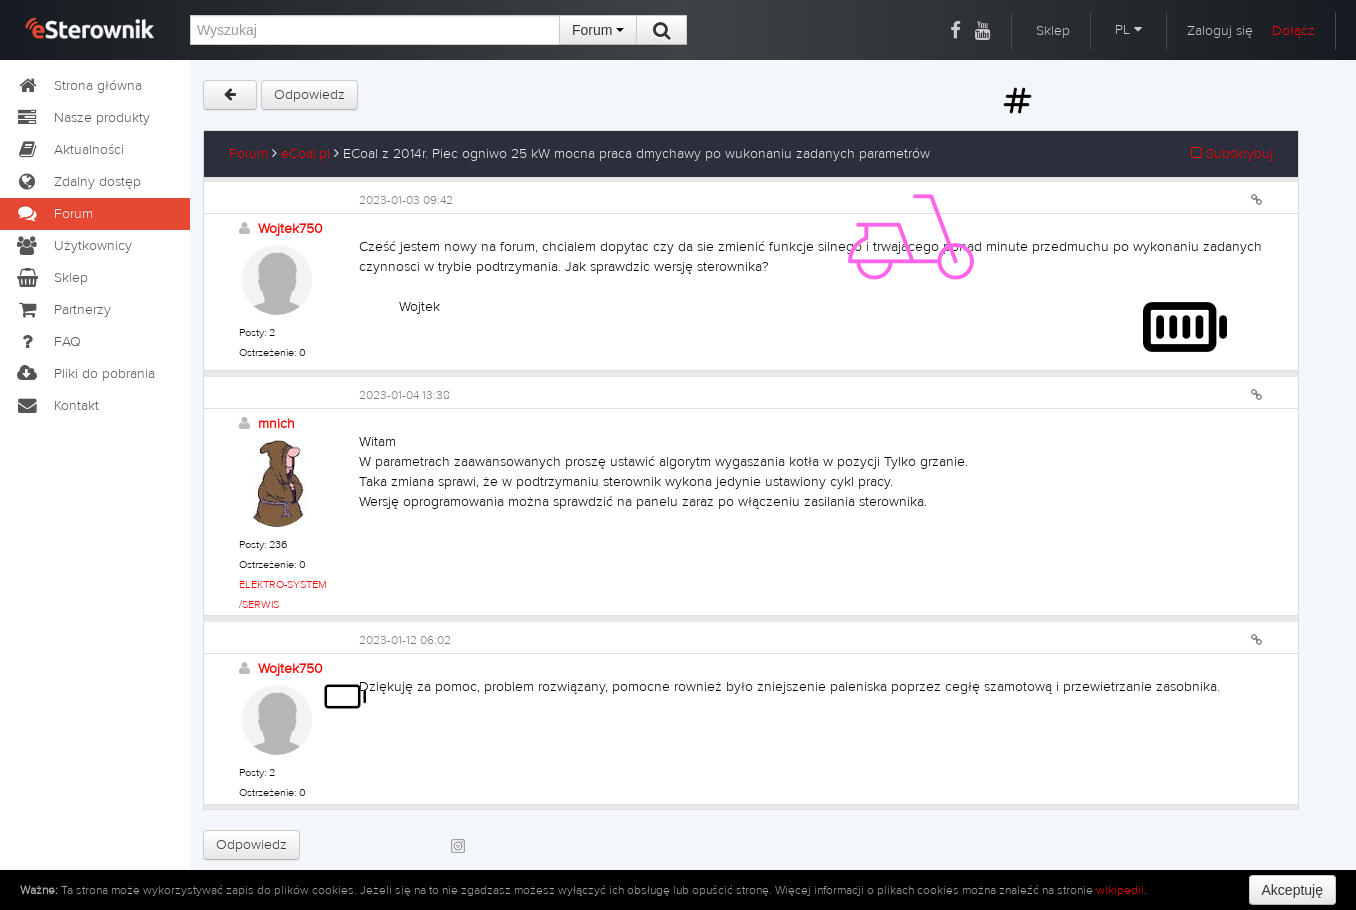  I want to click on indicates battery is fully charged, so click(1185, 327).